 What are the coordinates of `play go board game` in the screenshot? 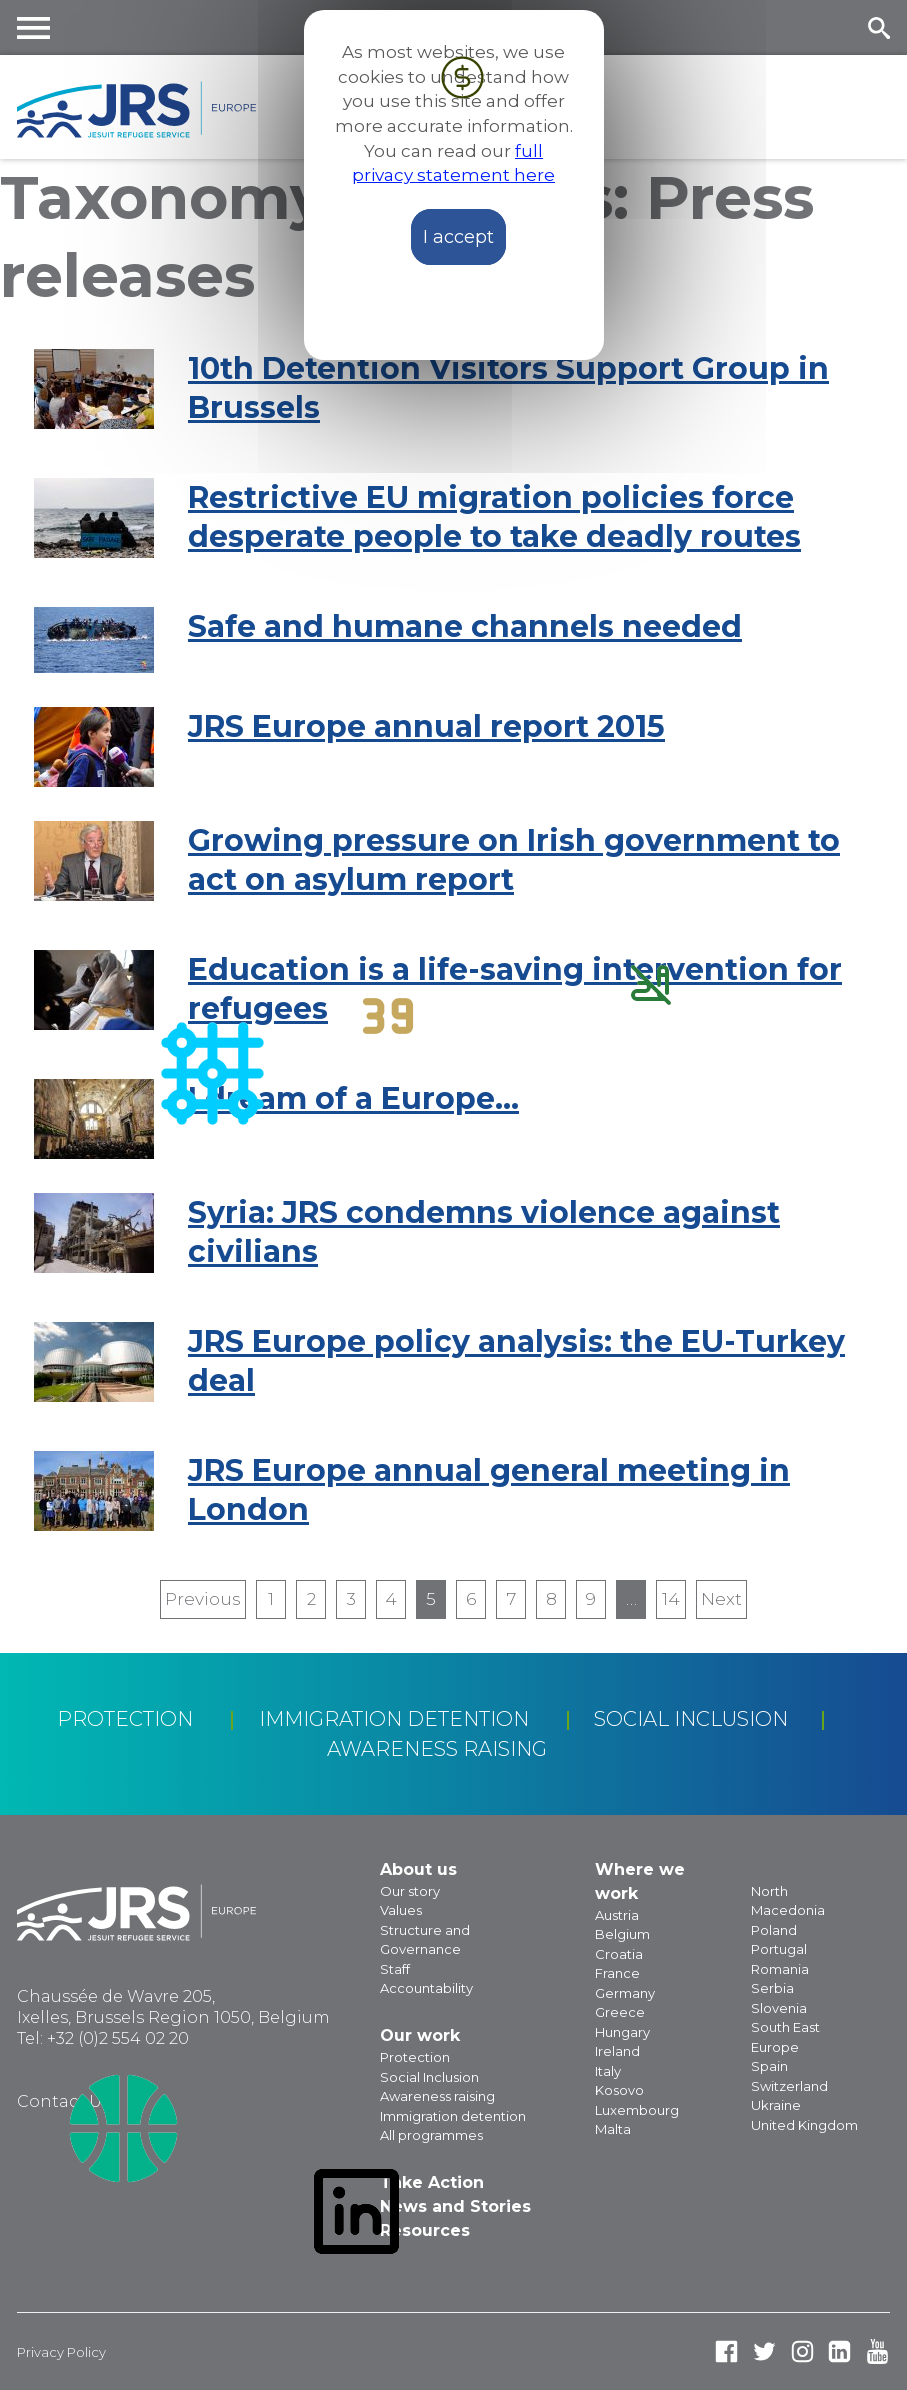 It's located at (212, 1073).